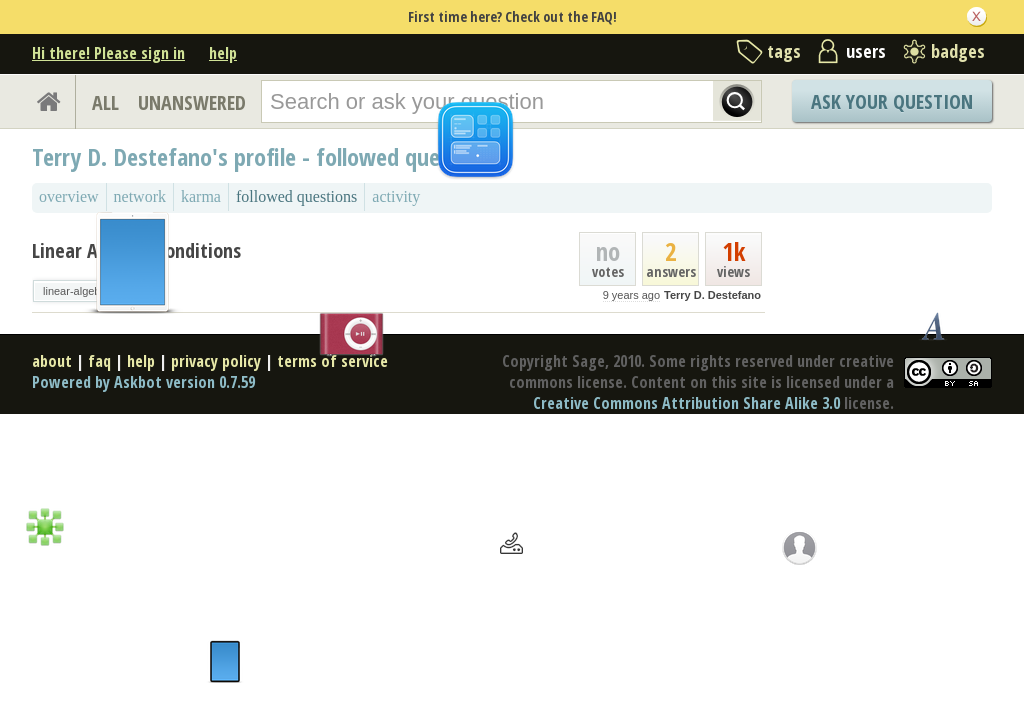 This screenshot has height=720, width=1024. I want to click on indicates a connected iPod shuffle device, so click(351, 322).